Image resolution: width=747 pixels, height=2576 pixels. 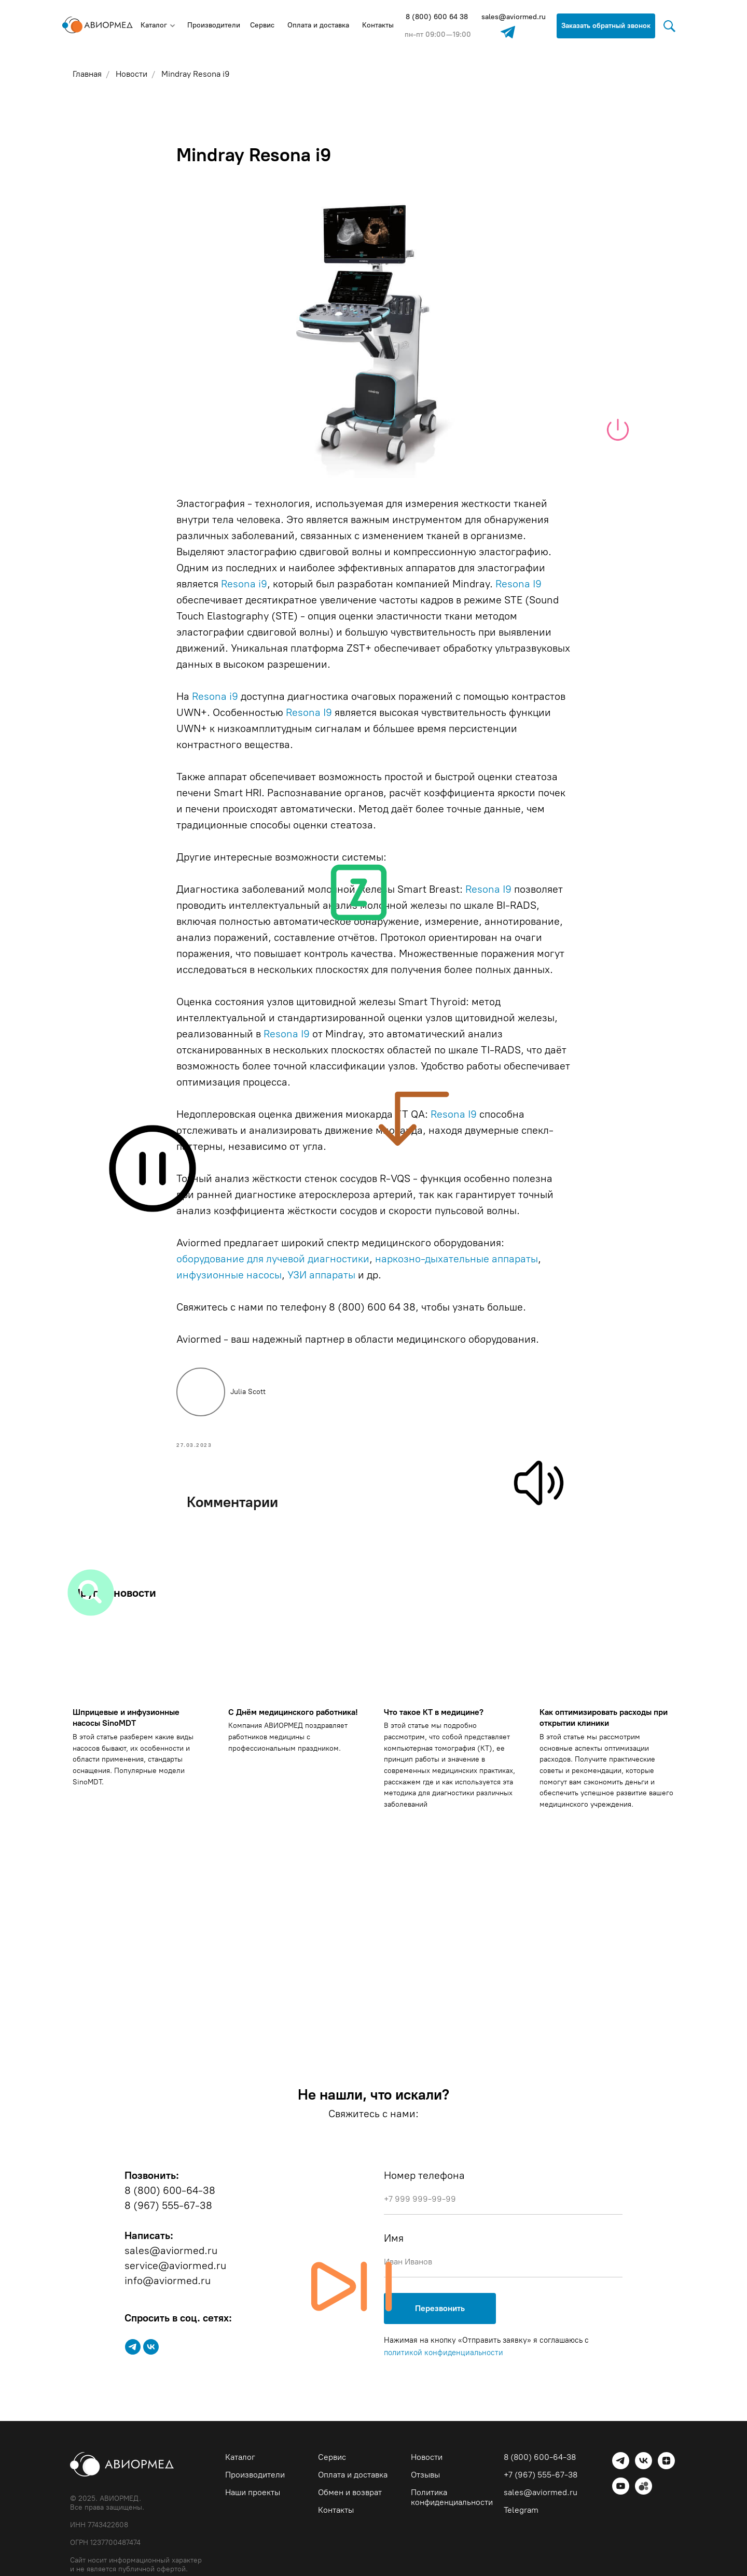 What do you see at coordinates (358, 892) in the screenshot?
I see `alphabetical sorting option (Z)` at bounding box center [358, 892].